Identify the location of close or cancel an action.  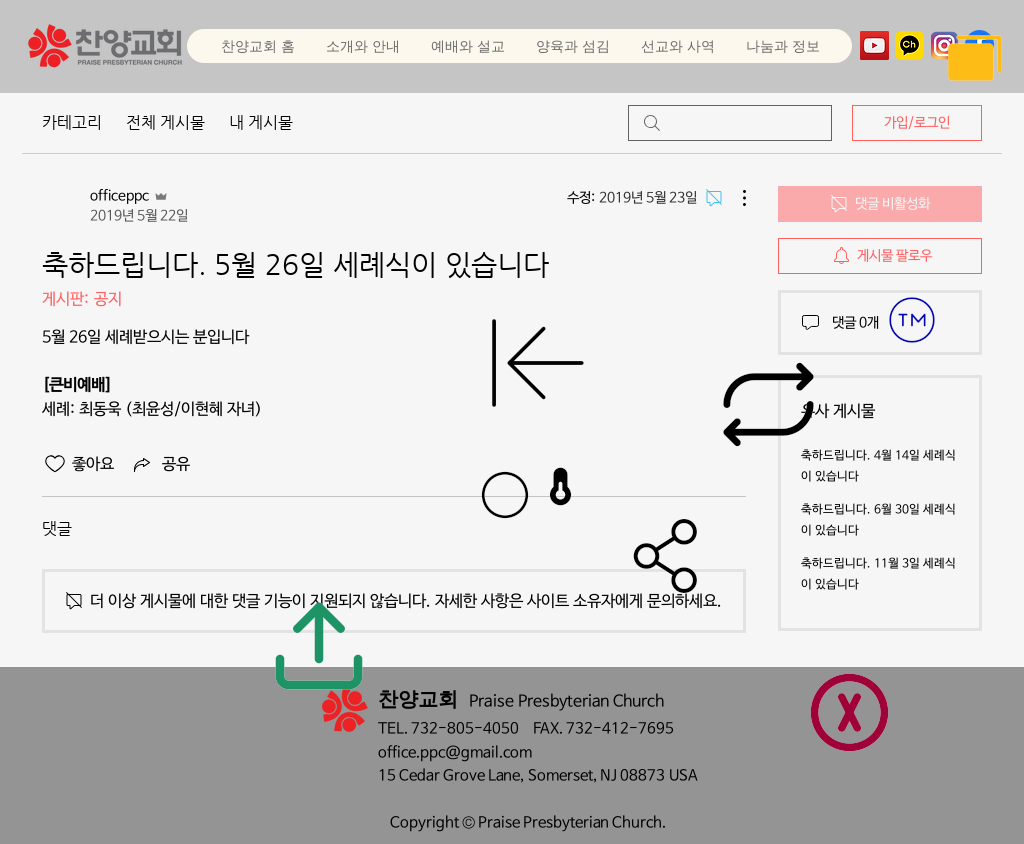
(849, 712).